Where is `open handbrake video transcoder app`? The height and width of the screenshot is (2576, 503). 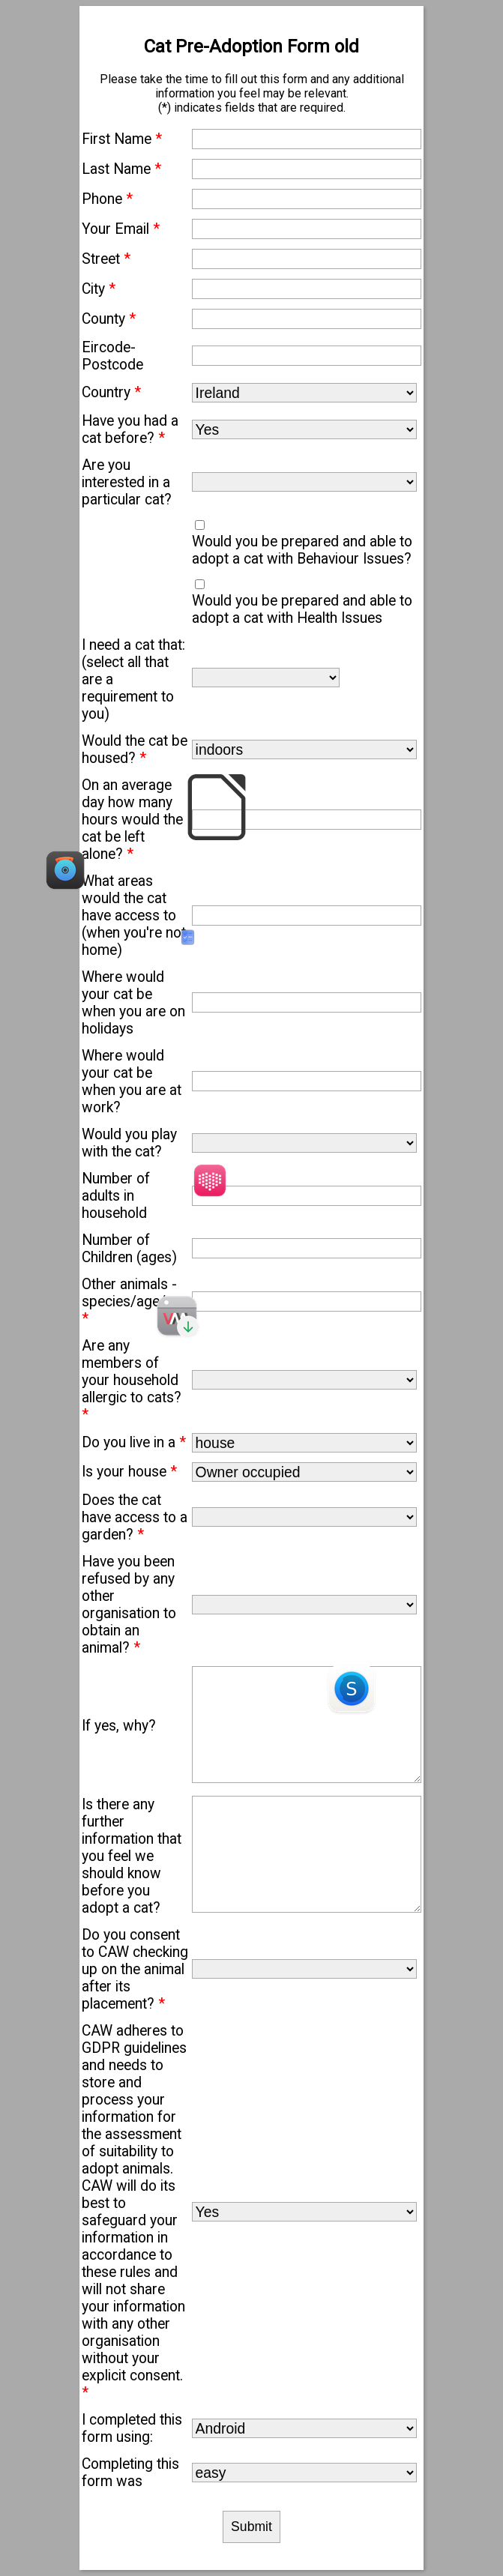
open handbrake video transcoder app is located at coordinates (65, 870).